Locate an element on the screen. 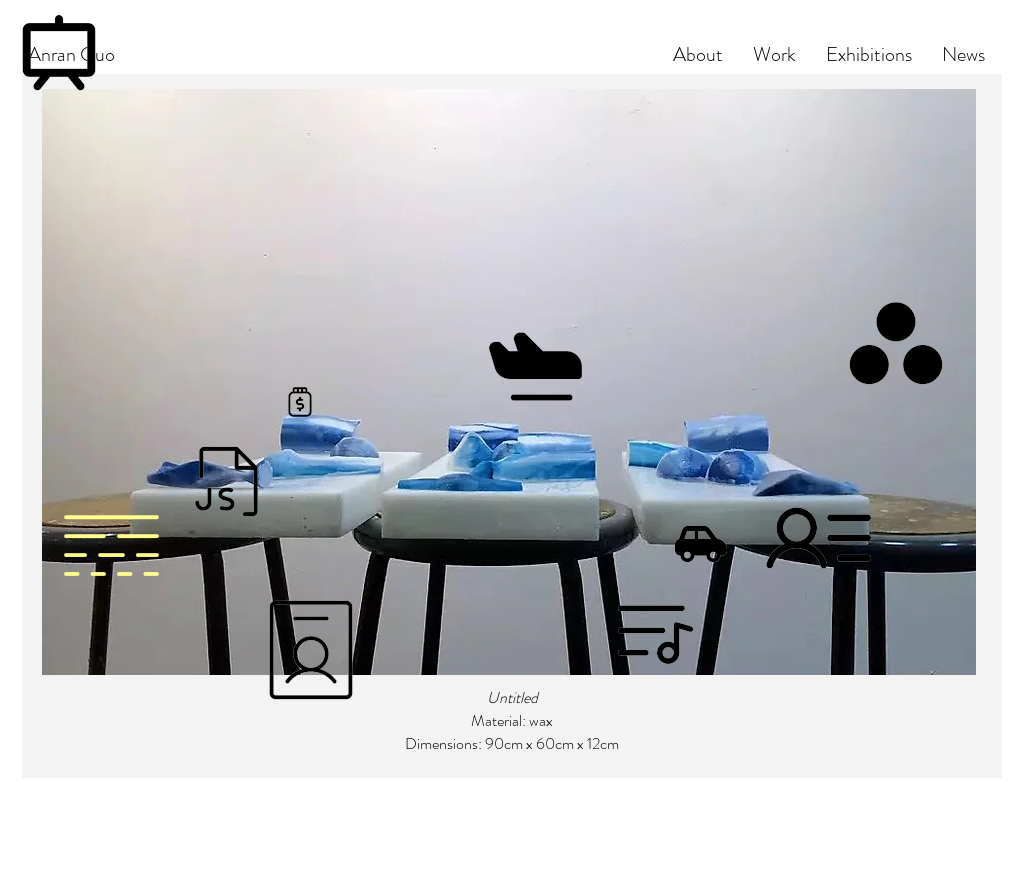  apply a gradient fill to selected object is located at coordinates (111, 547).